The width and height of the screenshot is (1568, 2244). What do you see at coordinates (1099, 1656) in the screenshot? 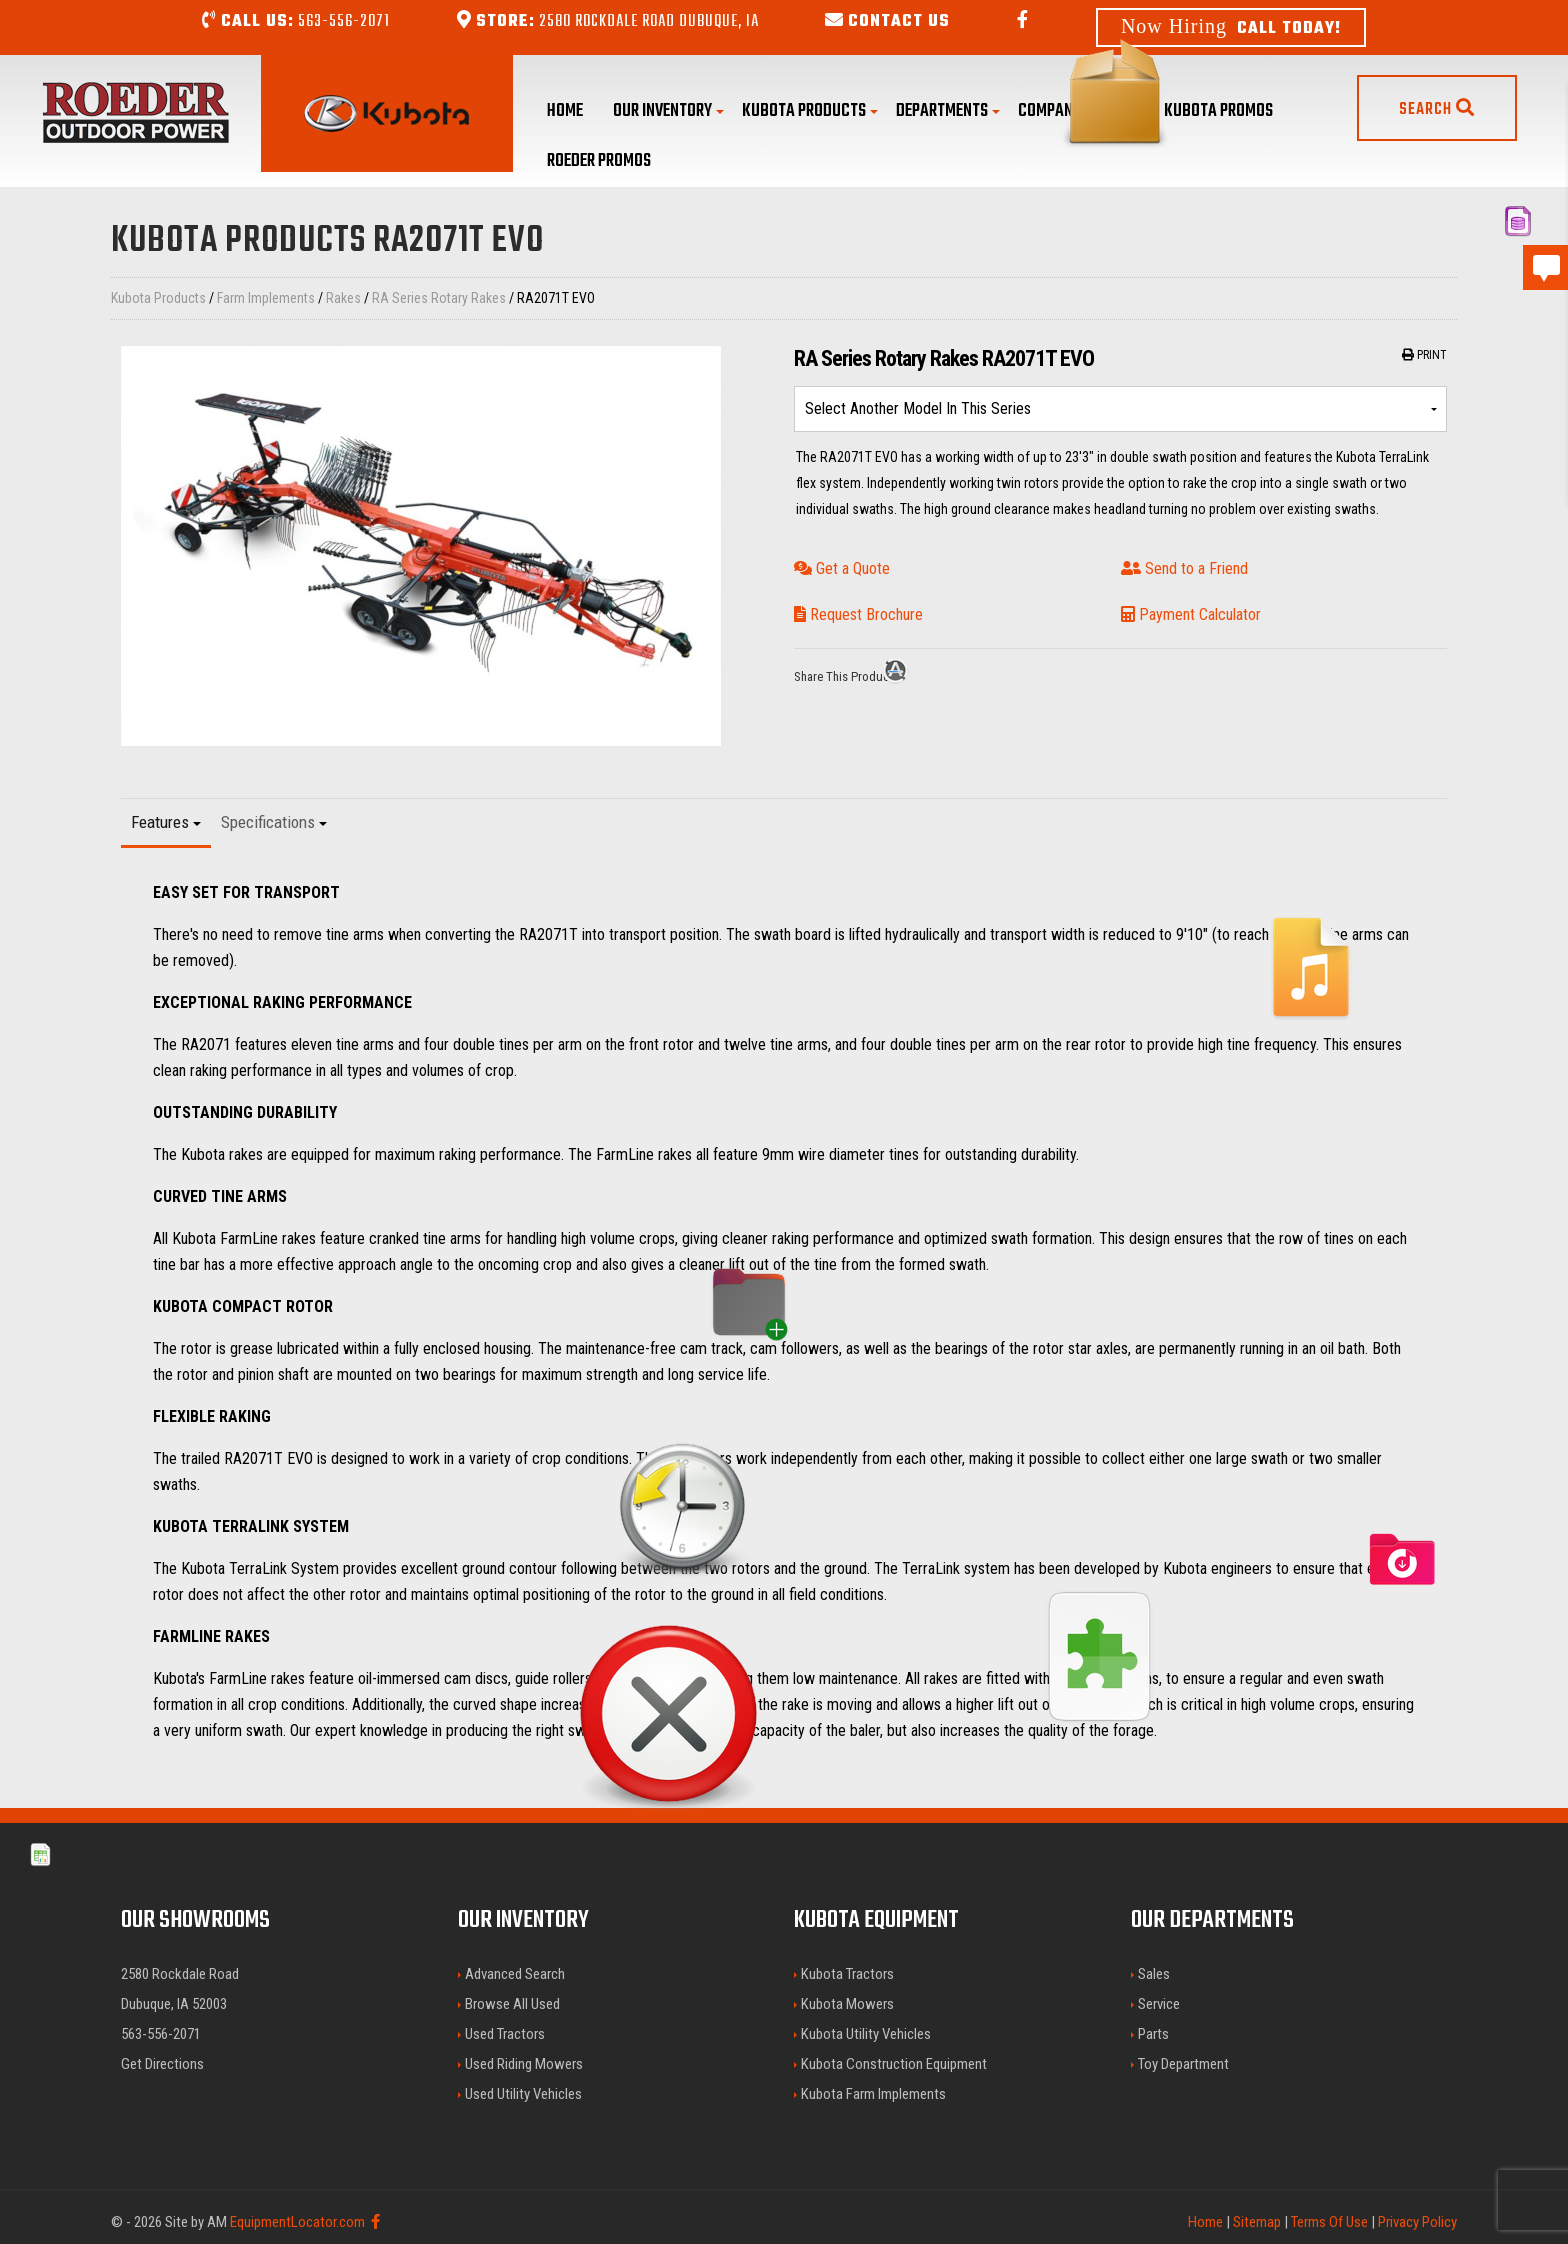
I see `an addon or extension file type` at bounding box center [1099, 1656].